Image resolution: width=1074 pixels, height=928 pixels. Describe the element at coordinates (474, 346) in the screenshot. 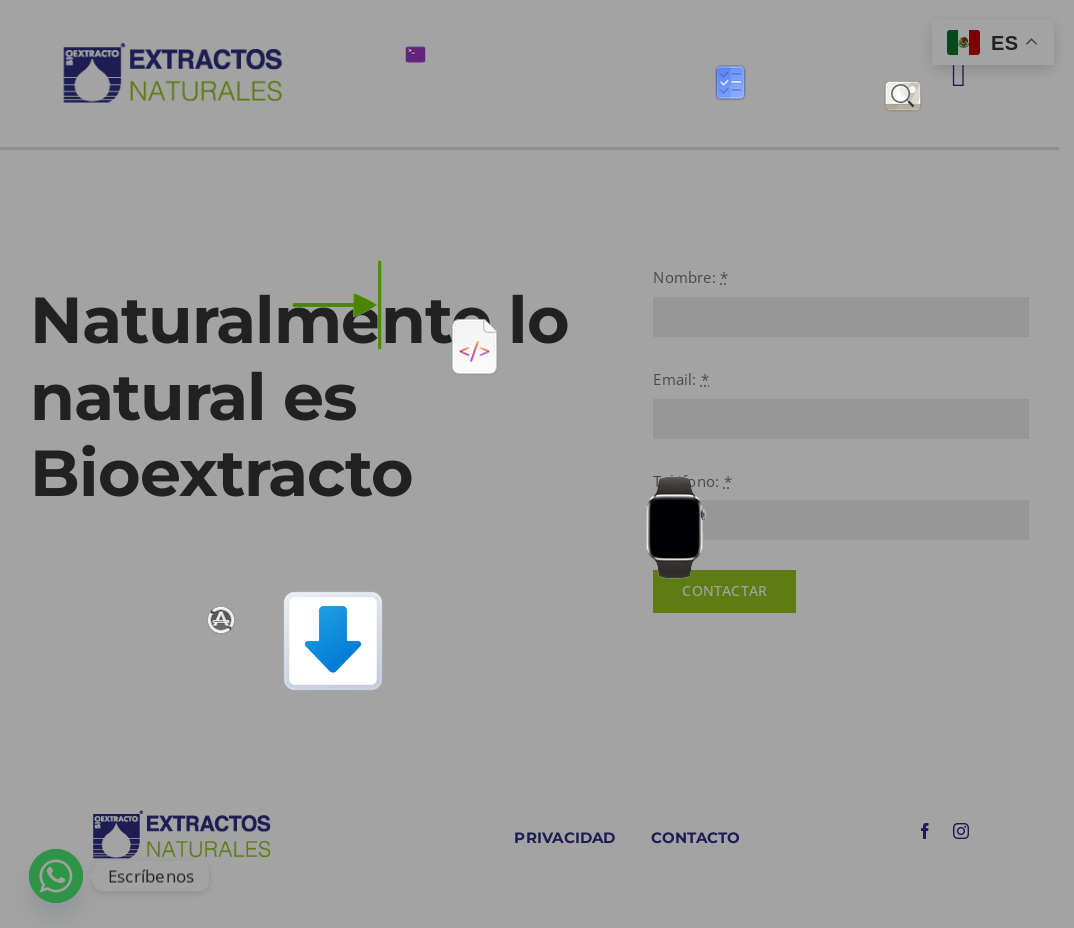

I see `a maven xml configuration file` at that location.